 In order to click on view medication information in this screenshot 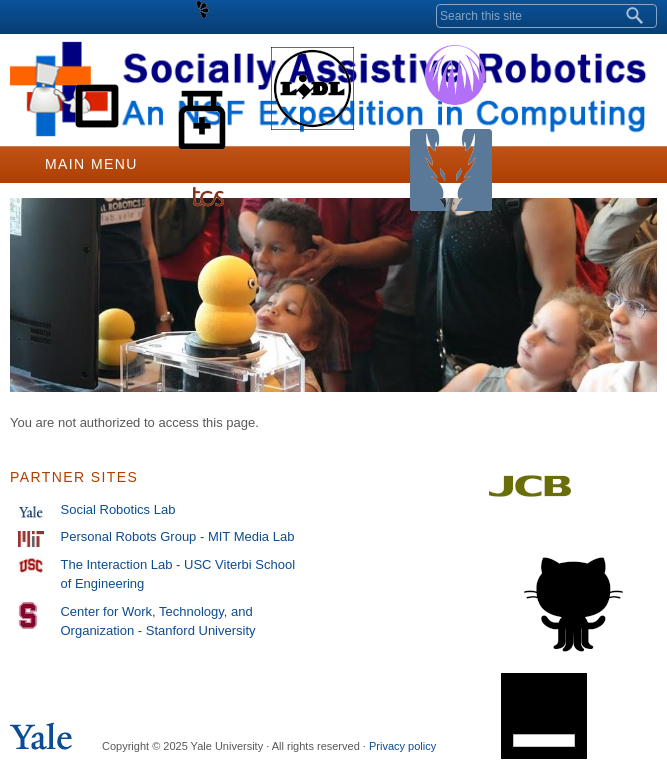, I will do `click(202, 120)`.